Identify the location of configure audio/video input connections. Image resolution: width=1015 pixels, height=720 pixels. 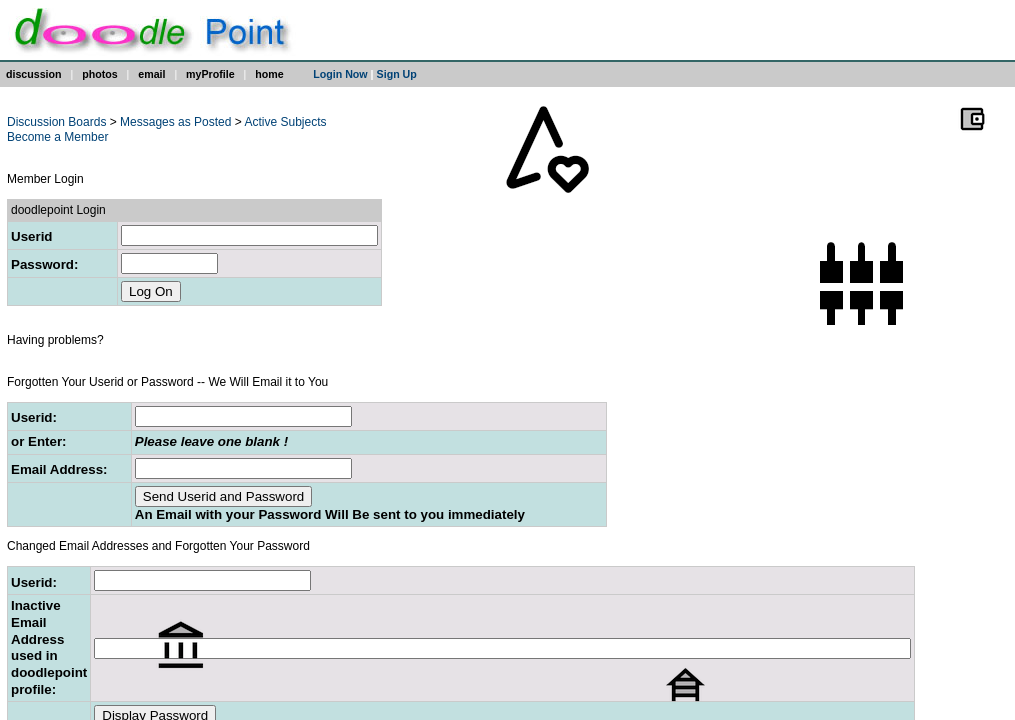
(861, 283).